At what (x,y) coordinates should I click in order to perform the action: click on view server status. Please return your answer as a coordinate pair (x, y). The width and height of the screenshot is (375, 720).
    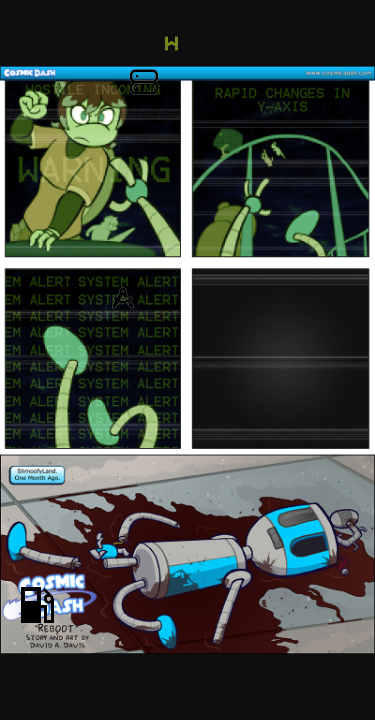
    Looking at the image, I should click on (144, 82).